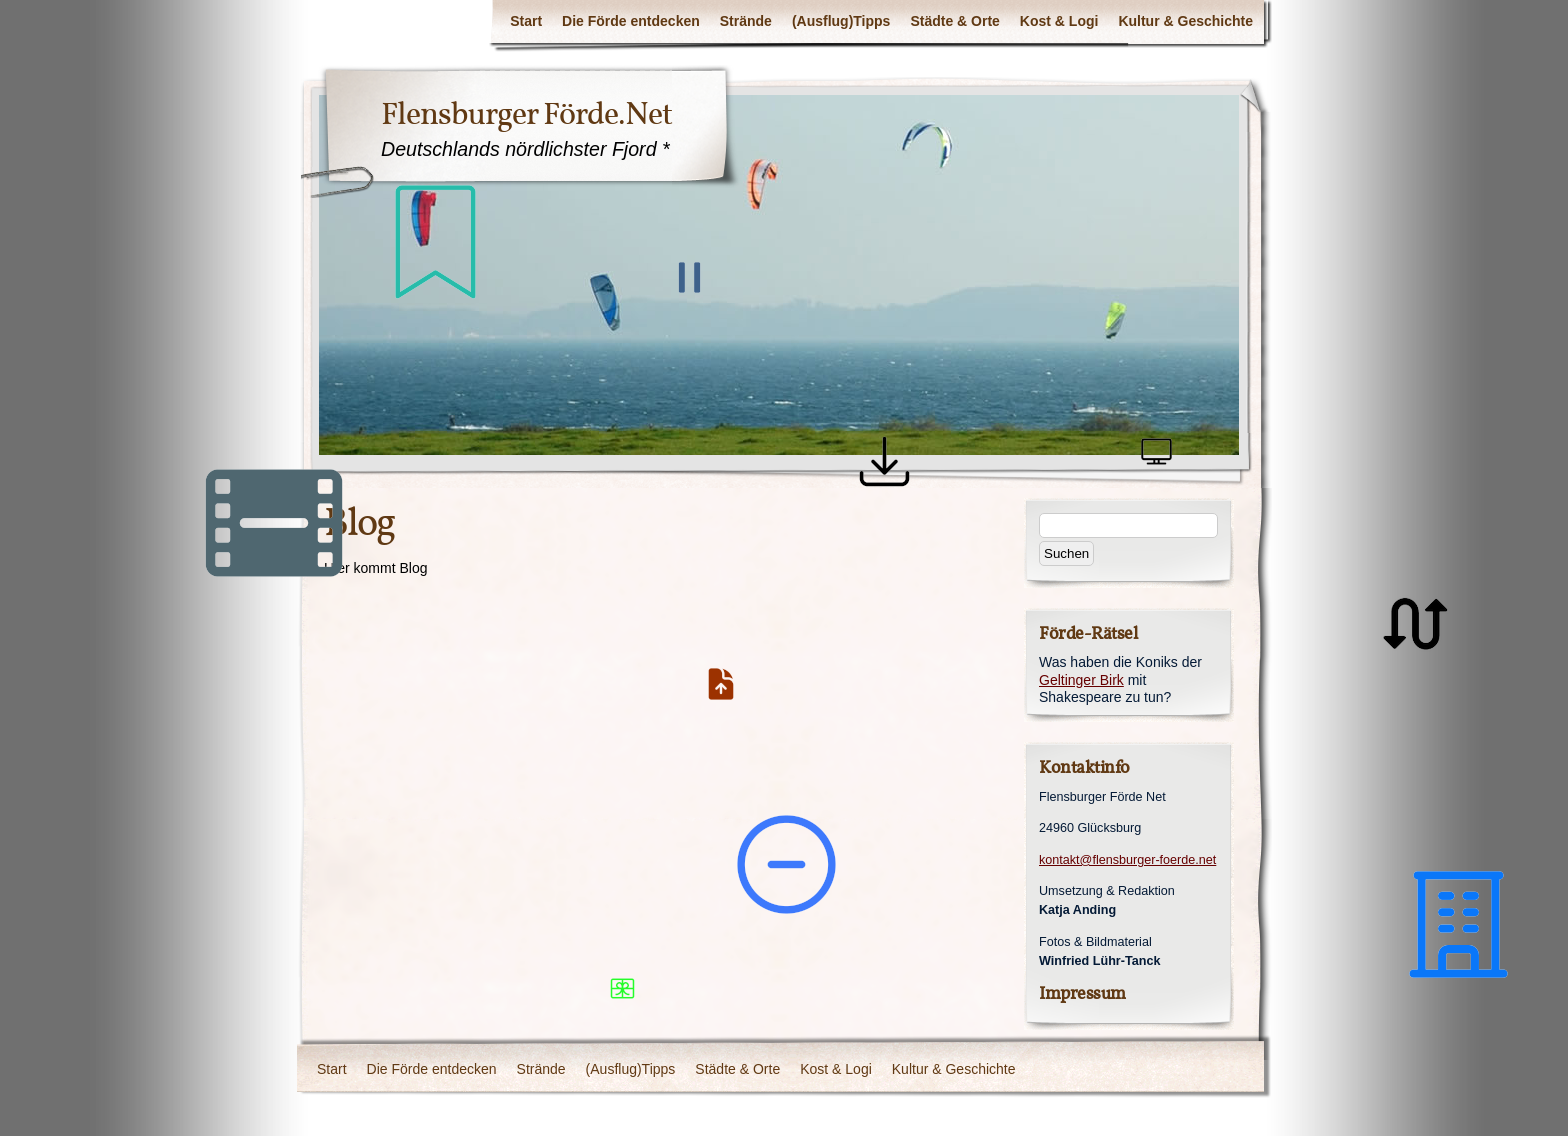  What do you see at coordinates (884, 461) in the screenshot?
I see `download a file` at bounding box center [884, 461].